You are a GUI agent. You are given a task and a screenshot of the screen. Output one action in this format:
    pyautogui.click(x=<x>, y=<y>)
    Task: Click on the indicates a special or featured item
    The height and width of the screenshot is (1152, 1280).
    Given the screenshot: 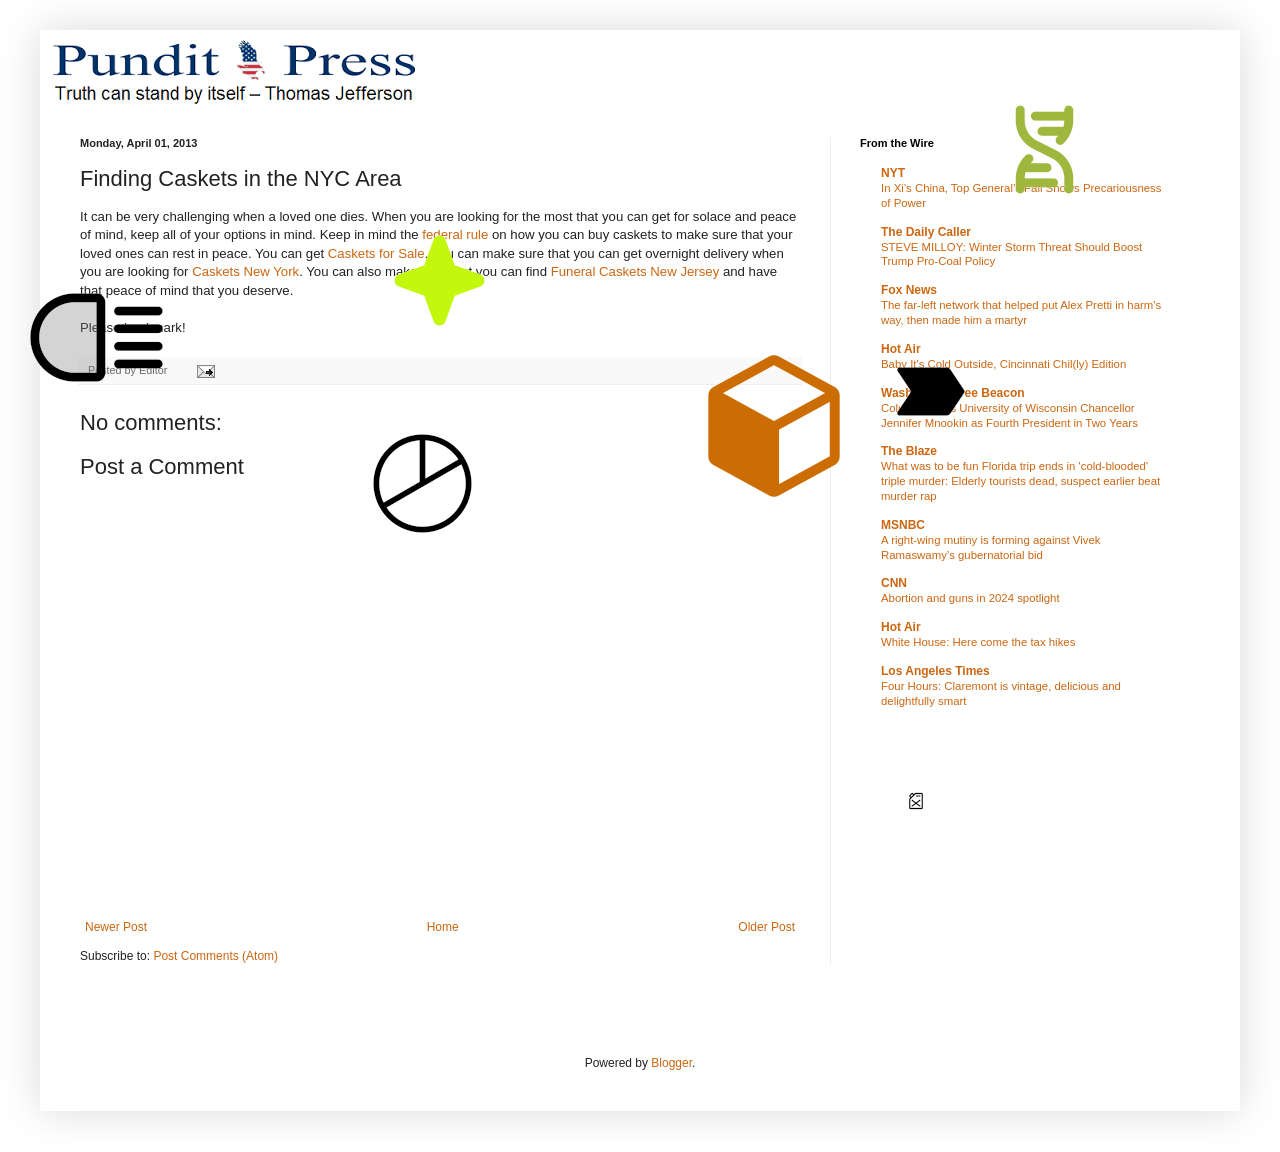 What is the action you would take?
    pyautogui.click(x=439, y=280)
    